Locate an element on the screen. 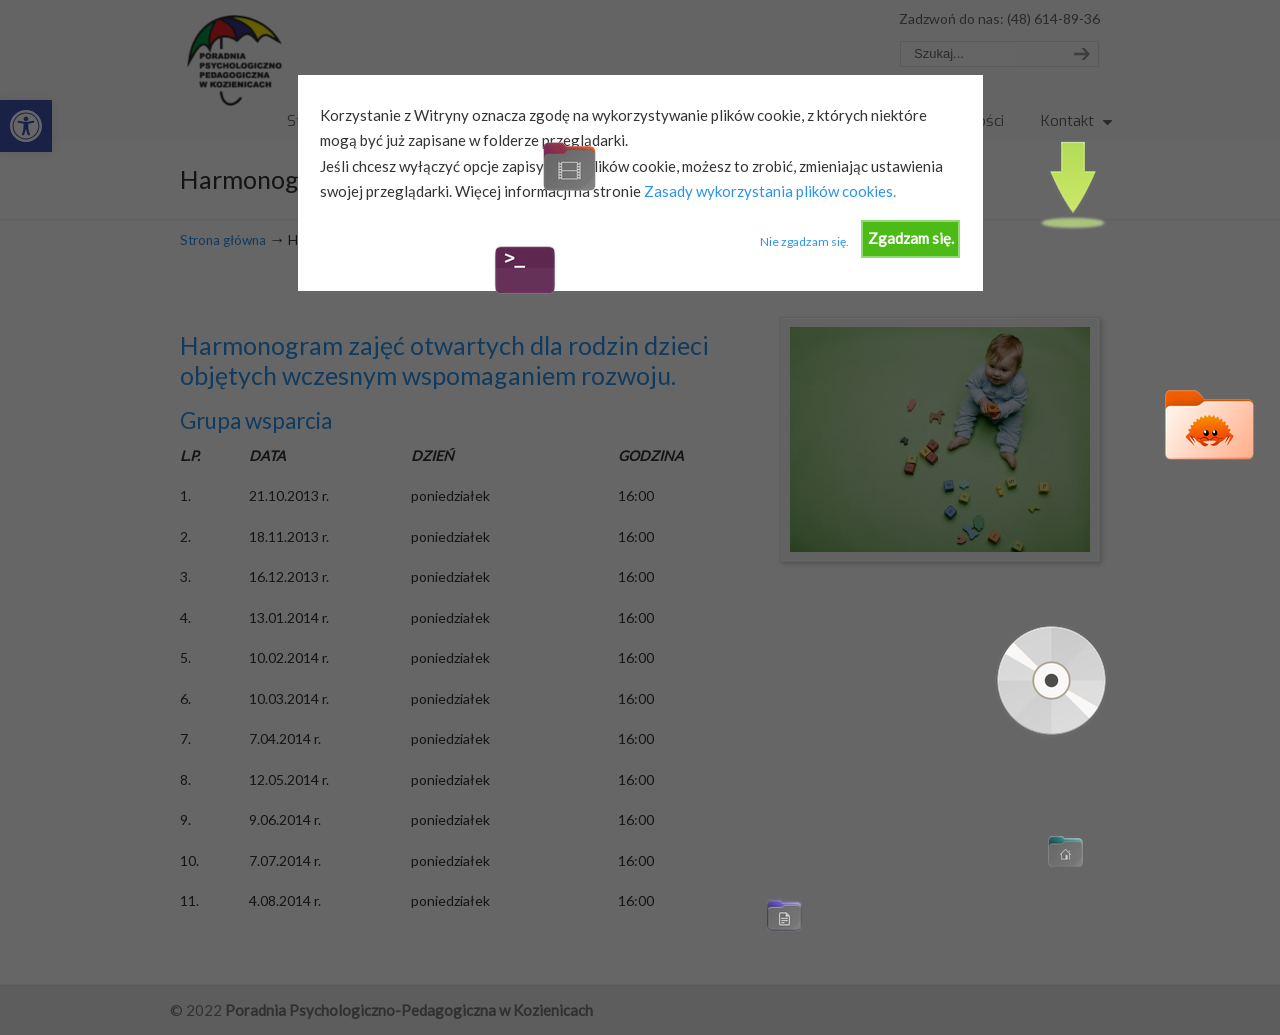 Image resolution: width=1280 pixels, height=1035 pixels. open rust programming projects folder is located at coordinates (1209, 427).